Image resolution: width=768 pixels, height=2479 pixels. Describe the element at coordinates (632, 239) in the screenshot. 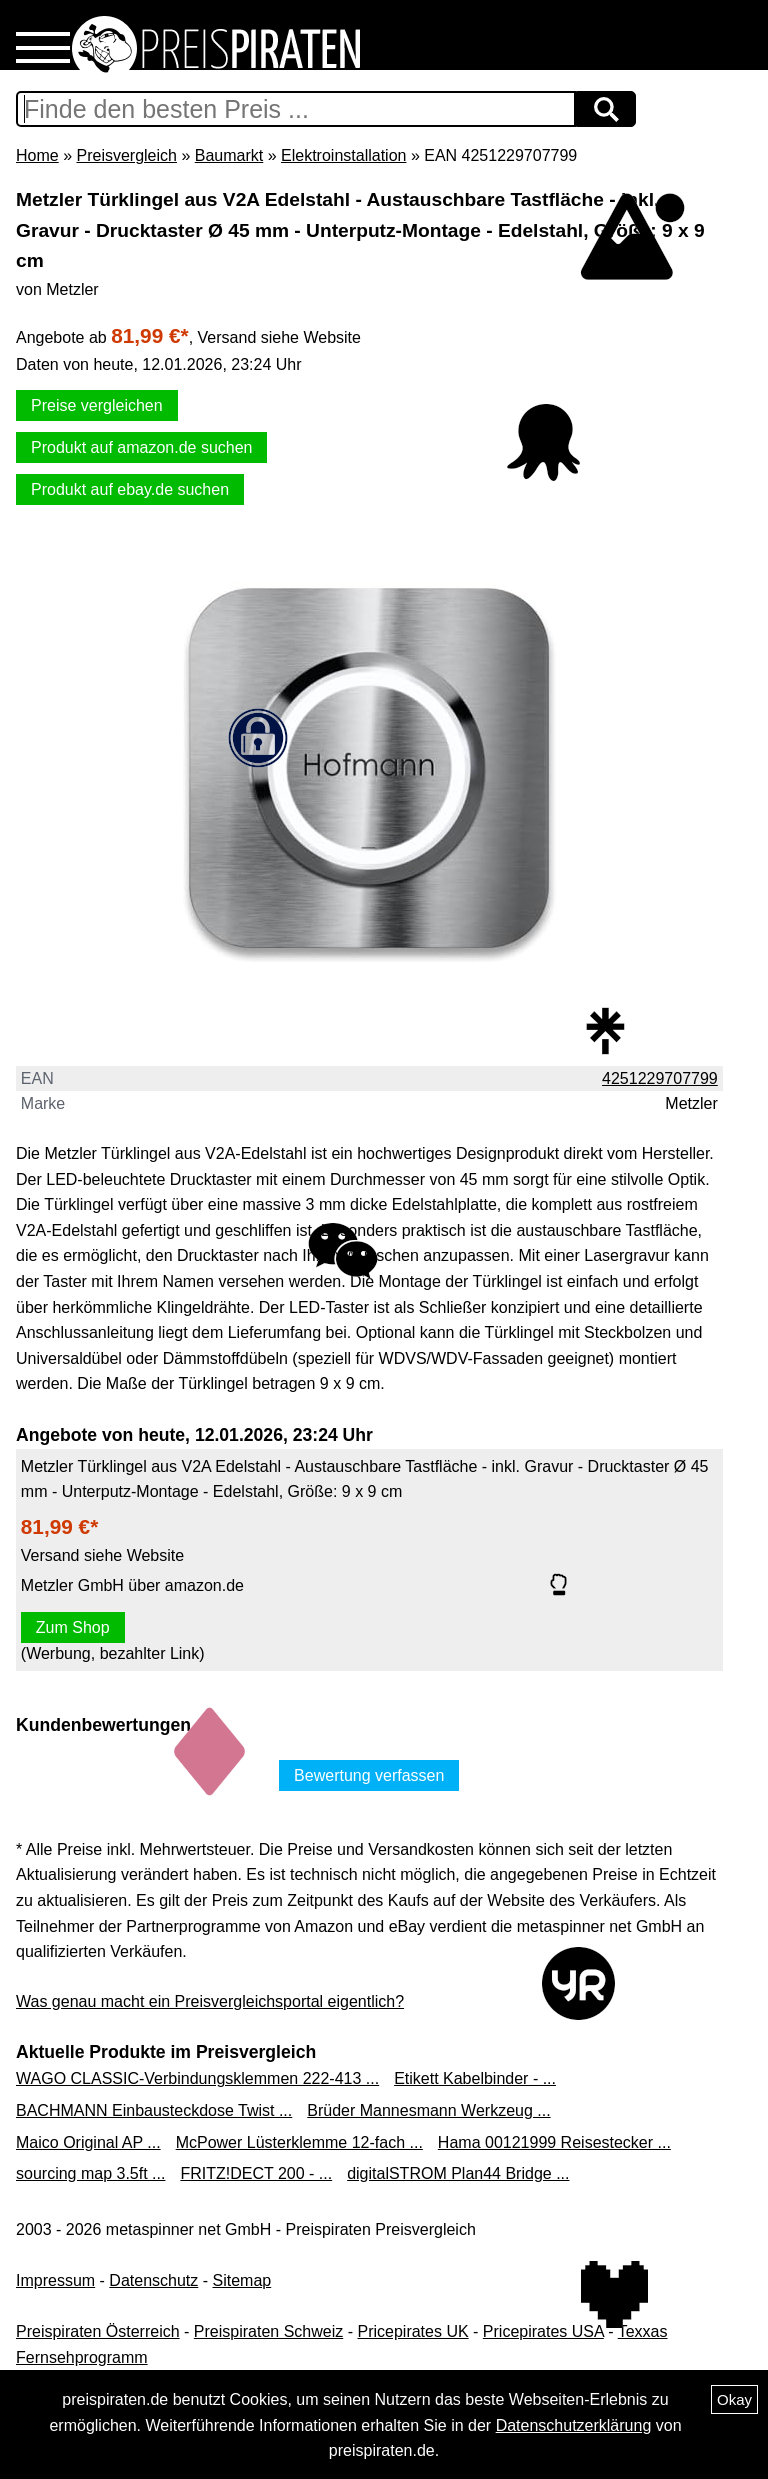

I see `view photos or gallery` at that location.